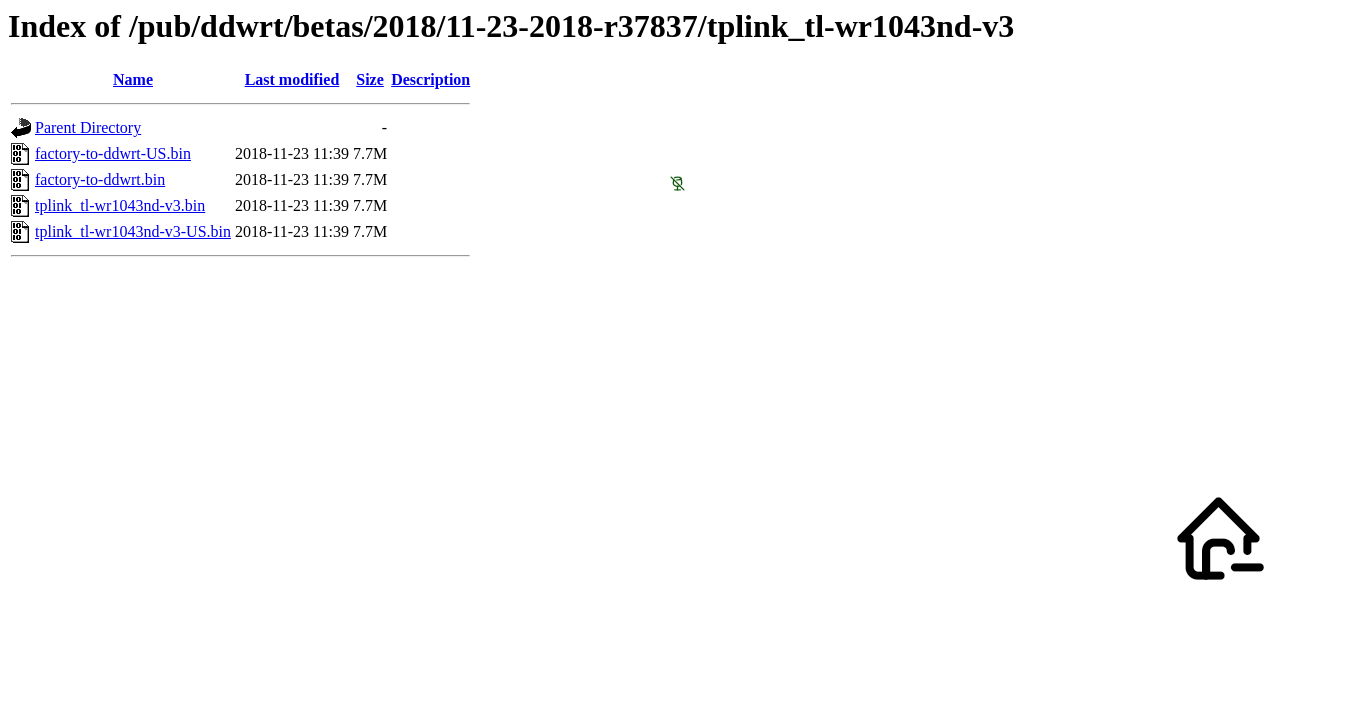  What do you see at coordinates (677, 183) in the screenshot?
I see `indicates no drinks allowed` at bounding box center [677, 183].